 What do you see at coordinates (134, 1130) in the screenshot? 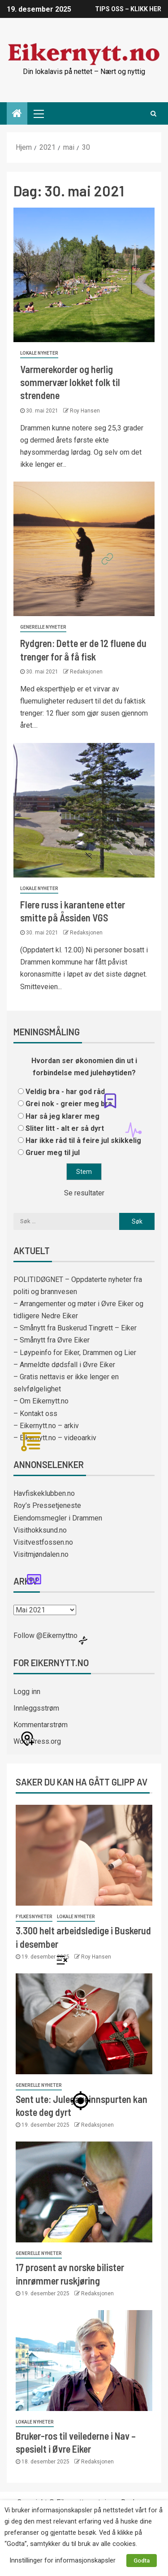
I see `view activity or health metrics` at bounding box center [134, 1130].